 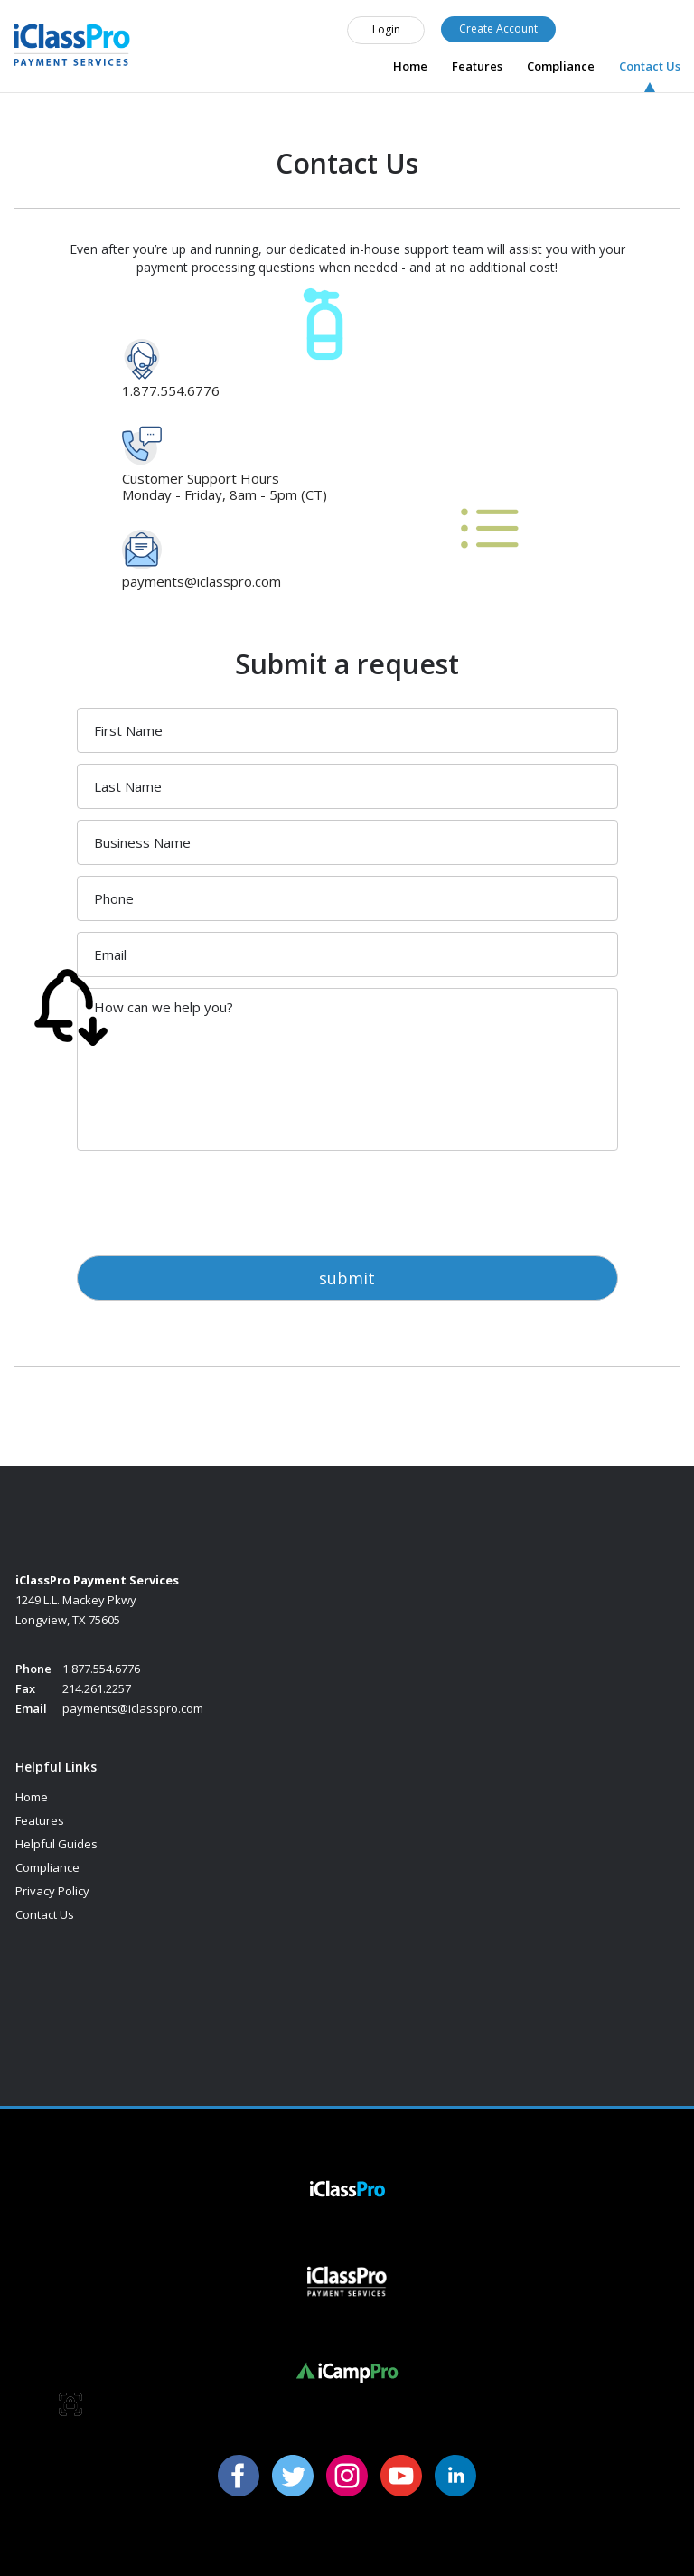 What do you see at coordinates (324, 324) in the screenshot?
I see `access scuba diving equipment or gear` at bounding box center [324, 324].